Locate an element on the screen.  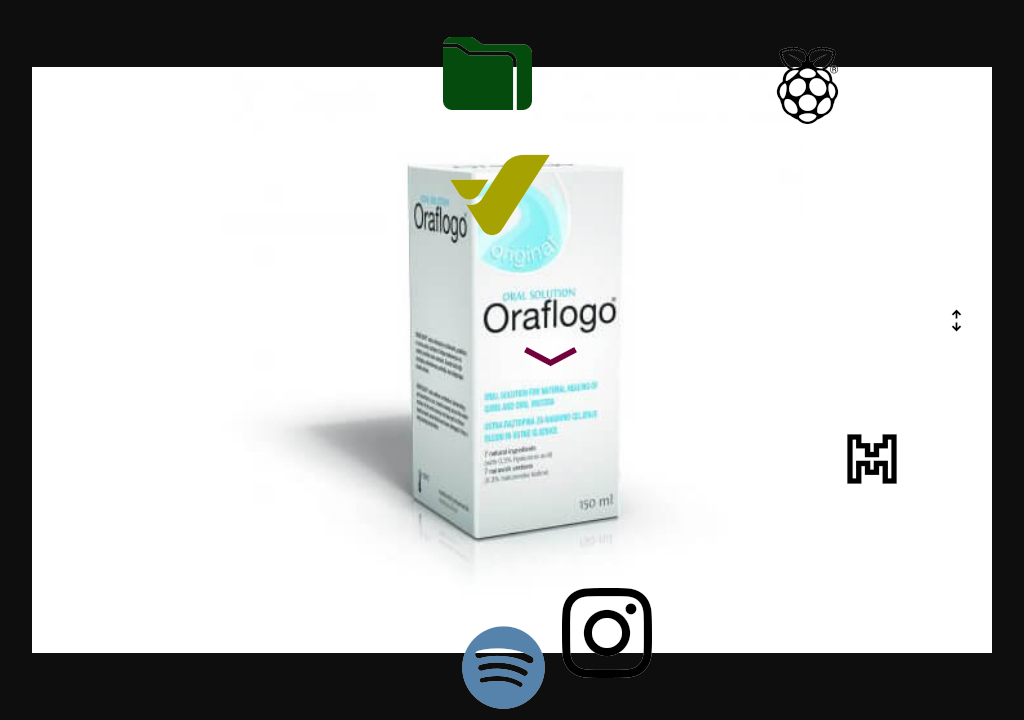
Raspberry Pi brand logo is located at coordinates (807, 85).